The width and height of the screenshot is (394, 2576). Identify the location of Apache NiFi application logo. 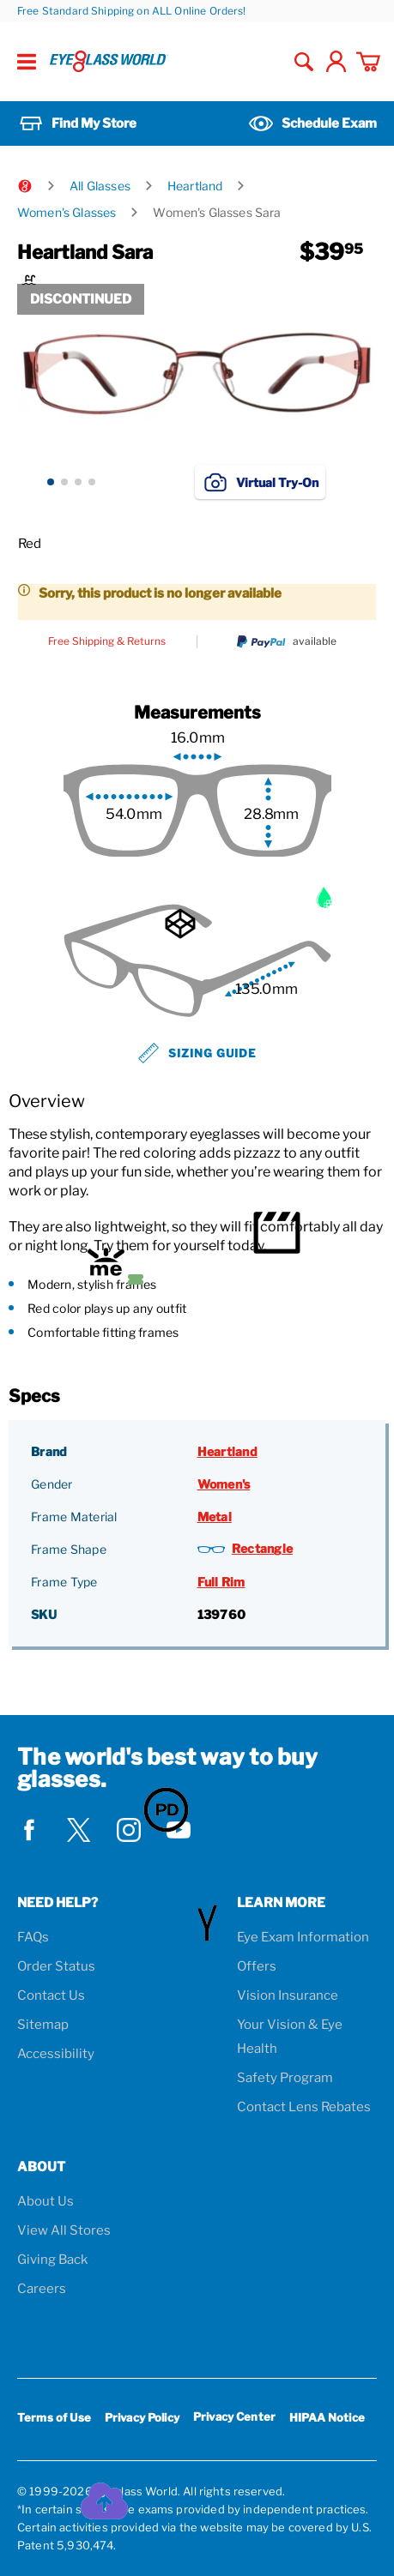
(324, 897).